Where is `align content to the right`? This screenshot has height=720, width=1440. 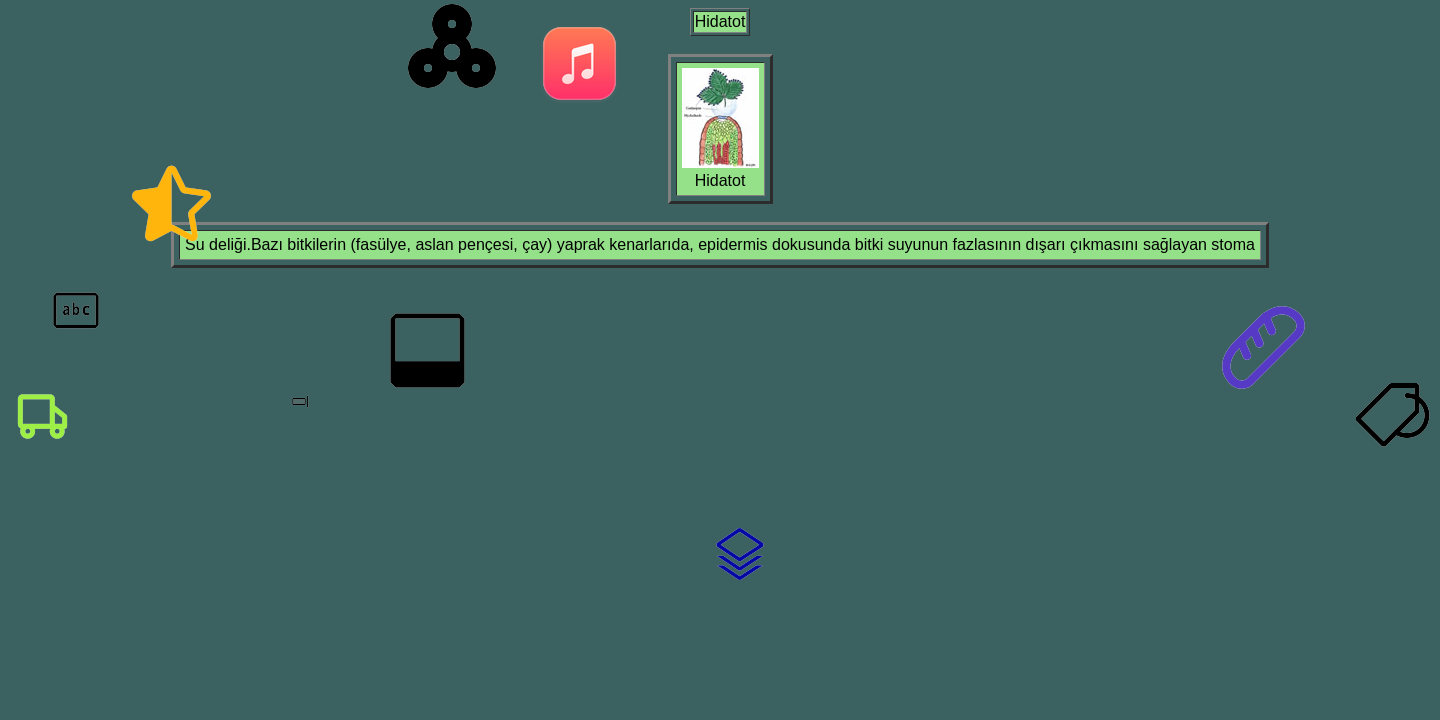 align content to the right is located at coordinates (300, 401).